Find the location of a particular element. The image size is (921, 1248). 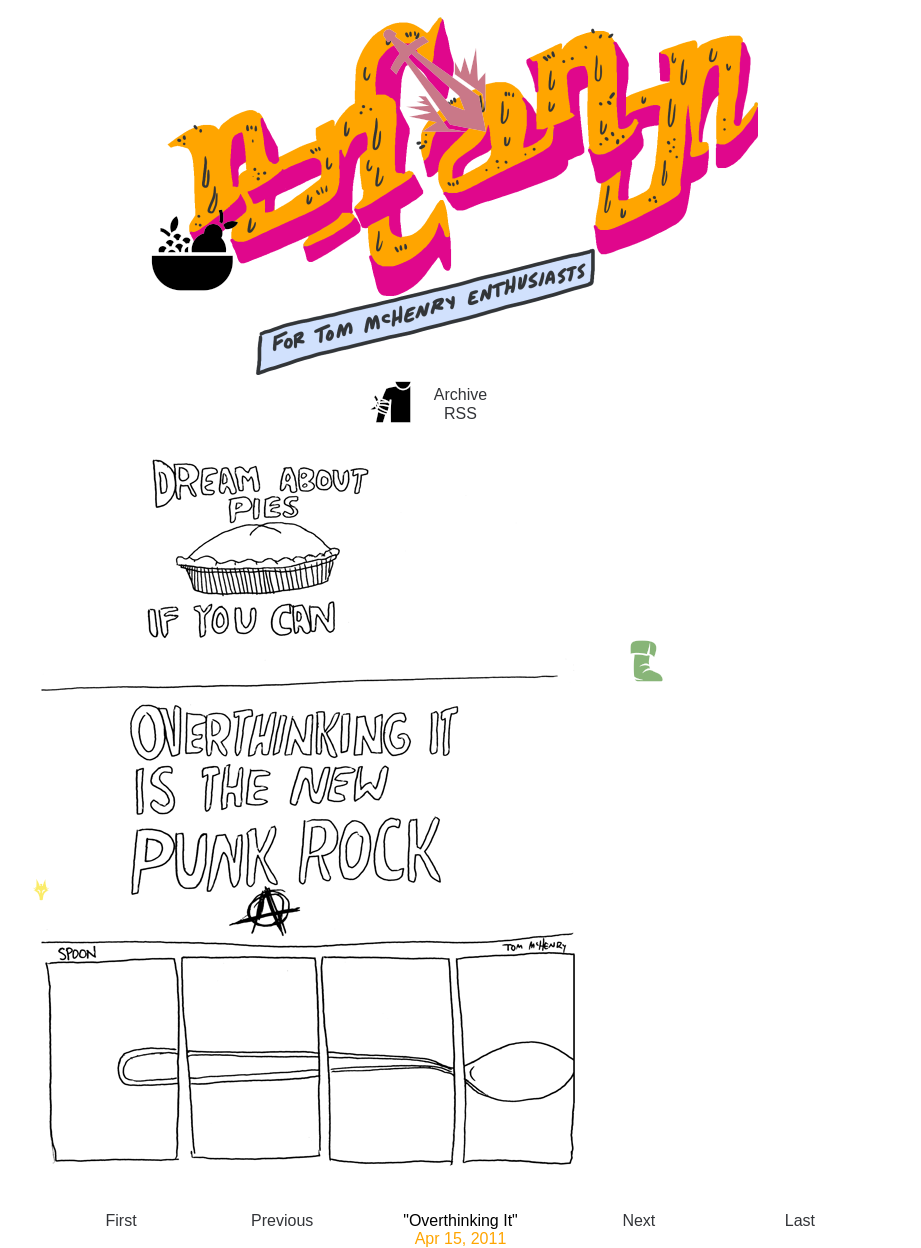

fox character or animal companion icon is located at coordinates (41, 889).